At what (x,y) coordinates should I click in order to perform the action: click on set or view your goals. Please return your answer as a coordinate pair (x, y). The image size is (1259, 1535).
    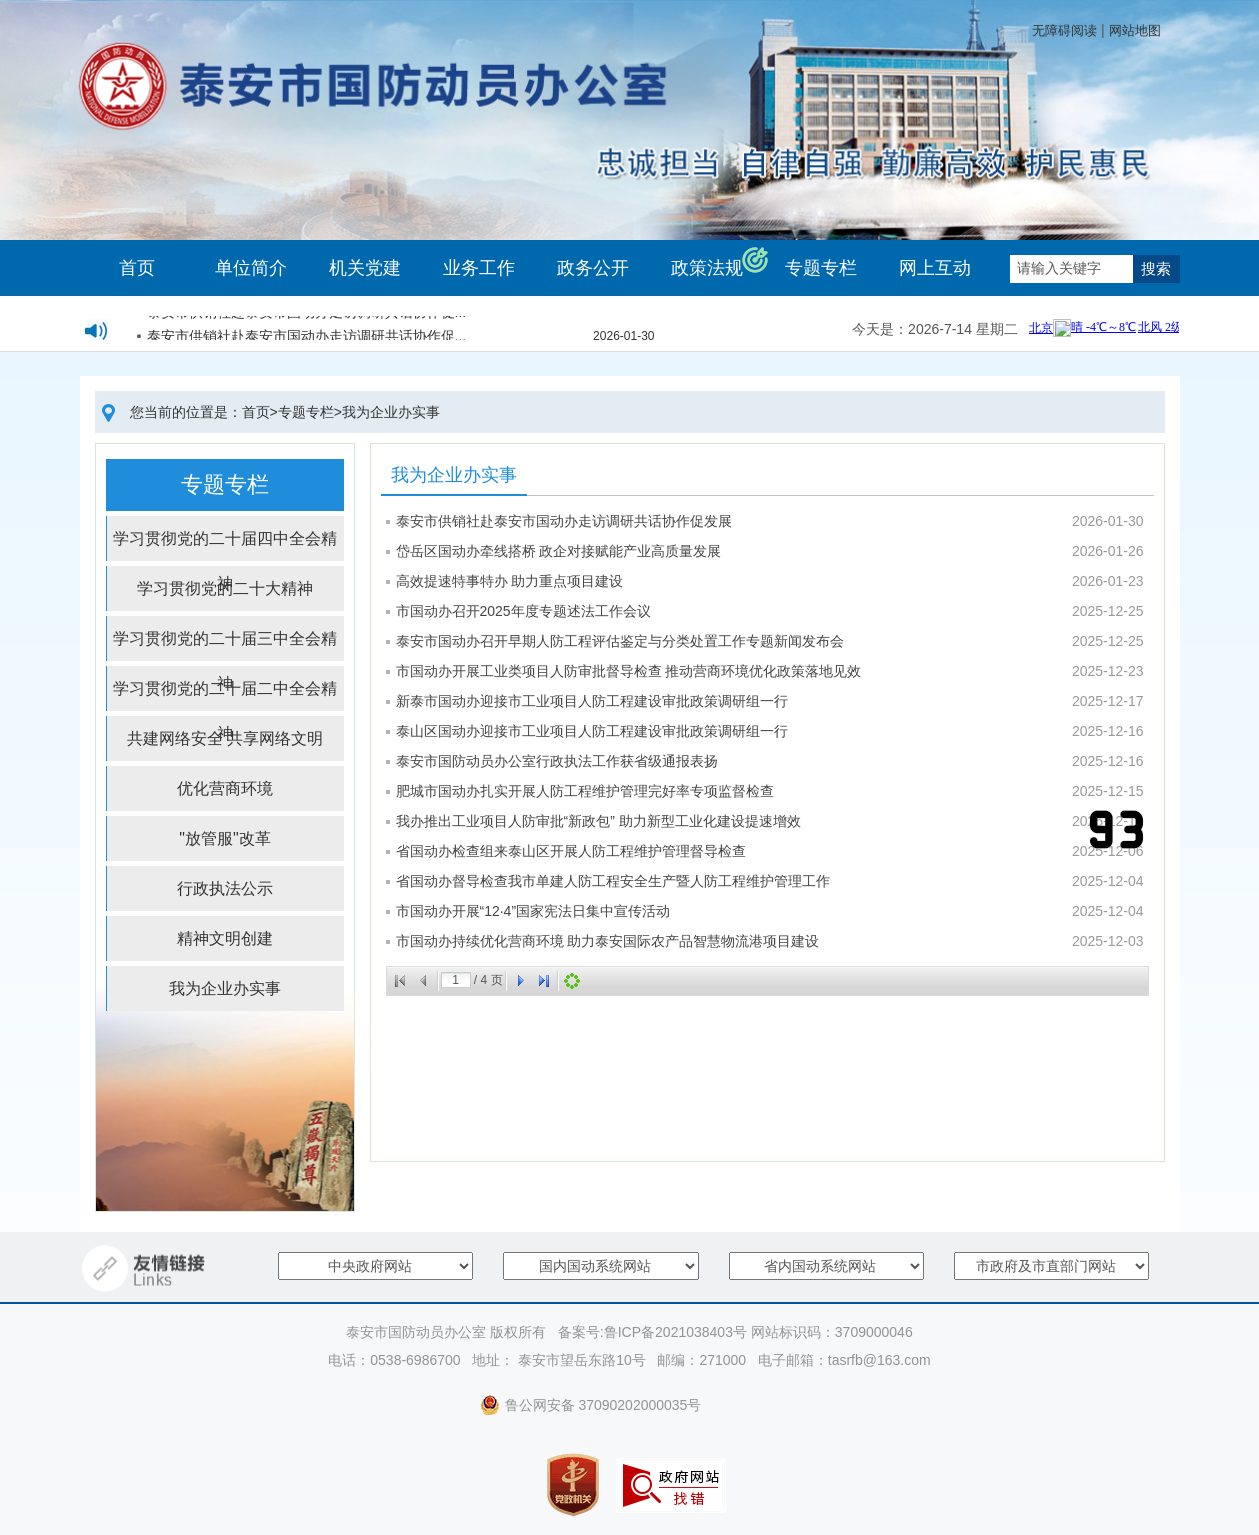
    Looking at the image, I should click on (755, 260).